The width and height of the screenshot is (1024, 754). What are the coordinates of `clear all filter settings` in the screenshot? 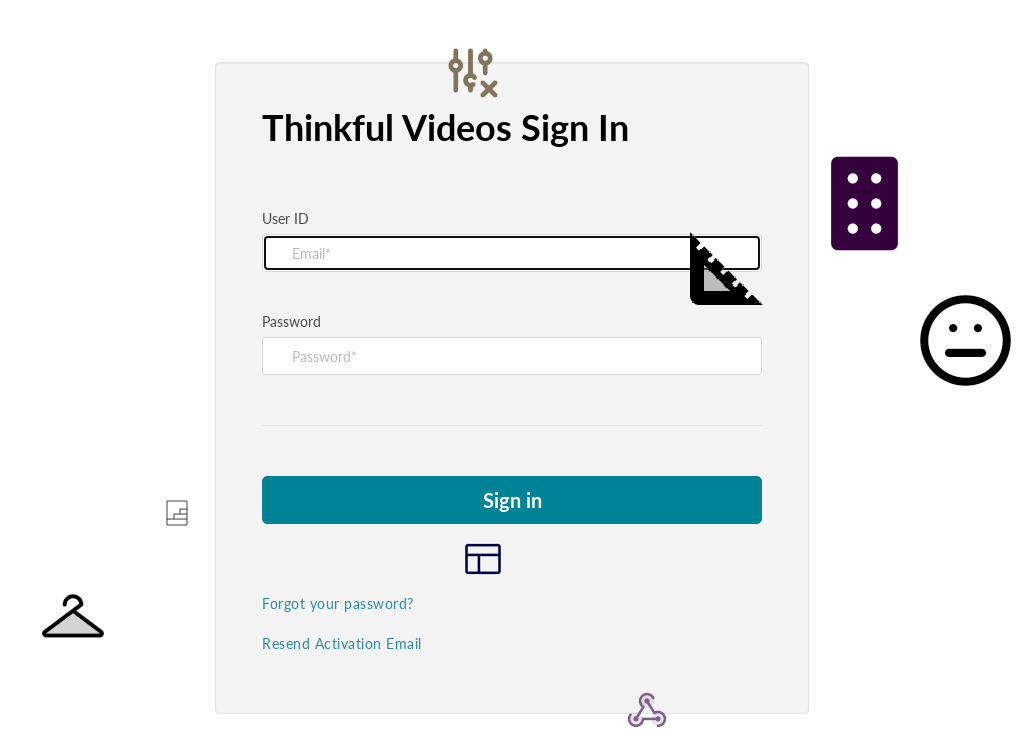 It's located at (470, 70).